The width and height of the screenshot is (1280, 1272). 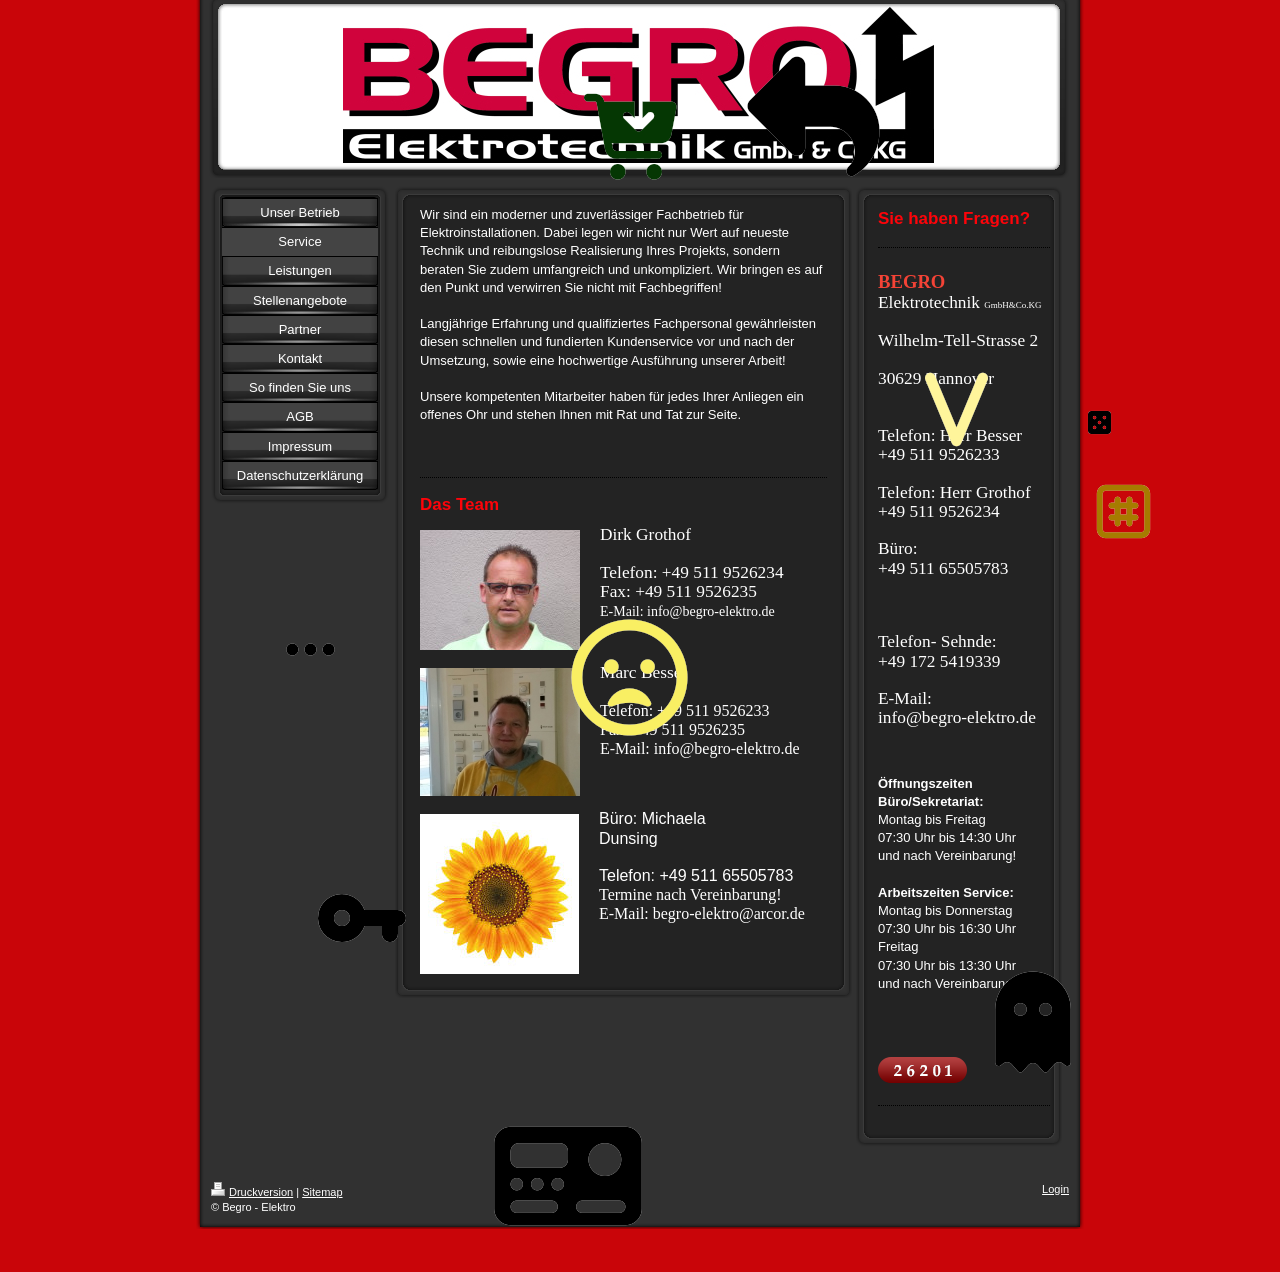 I want to click on access more options or actions, so click(x=310, y=649).